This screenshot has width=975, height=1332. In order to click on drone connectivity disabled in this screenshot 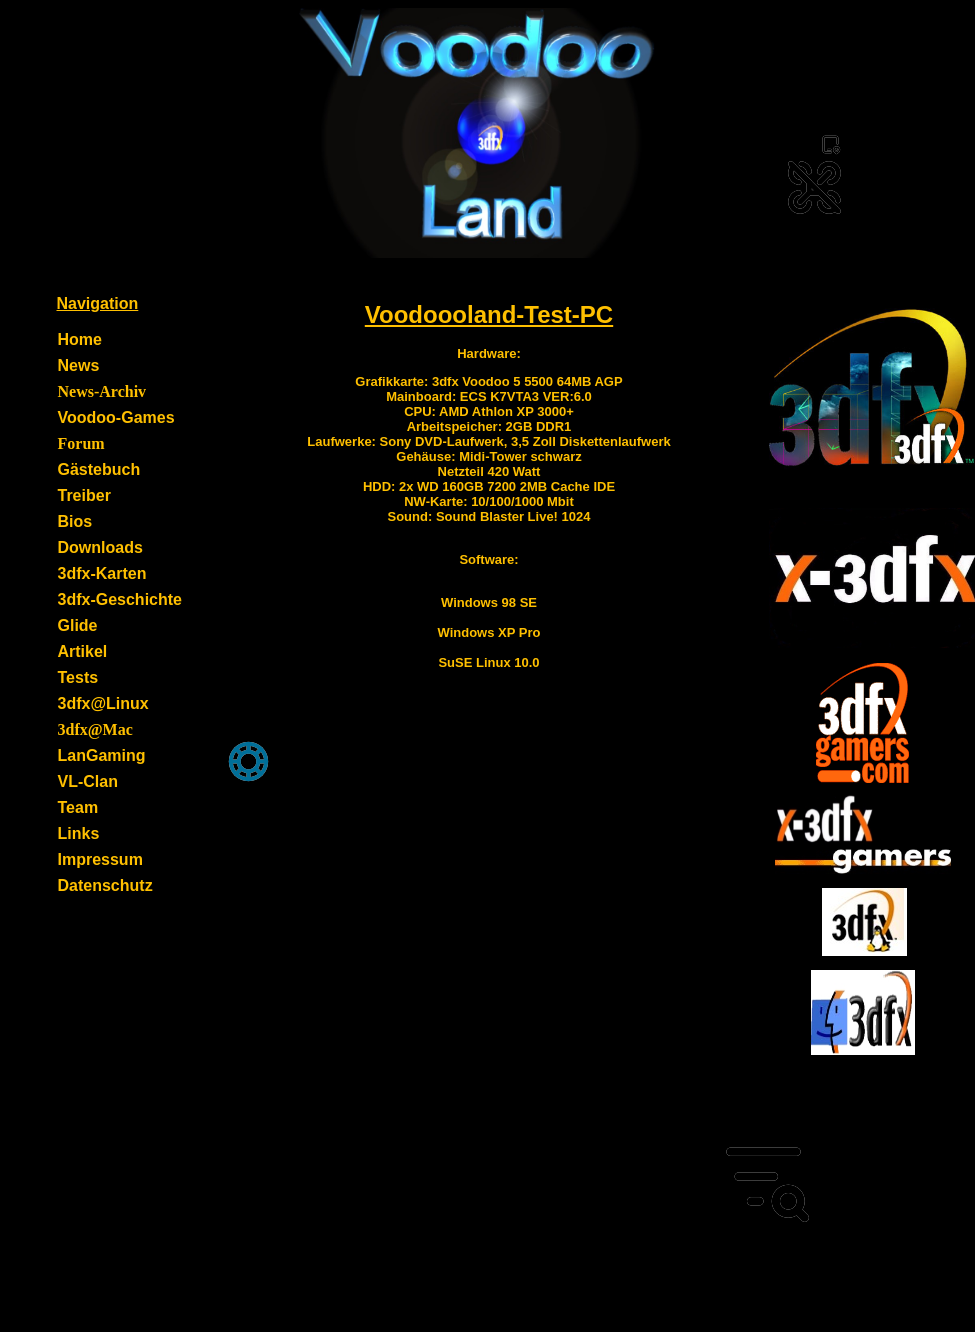, I will do `click(814, 187)`.